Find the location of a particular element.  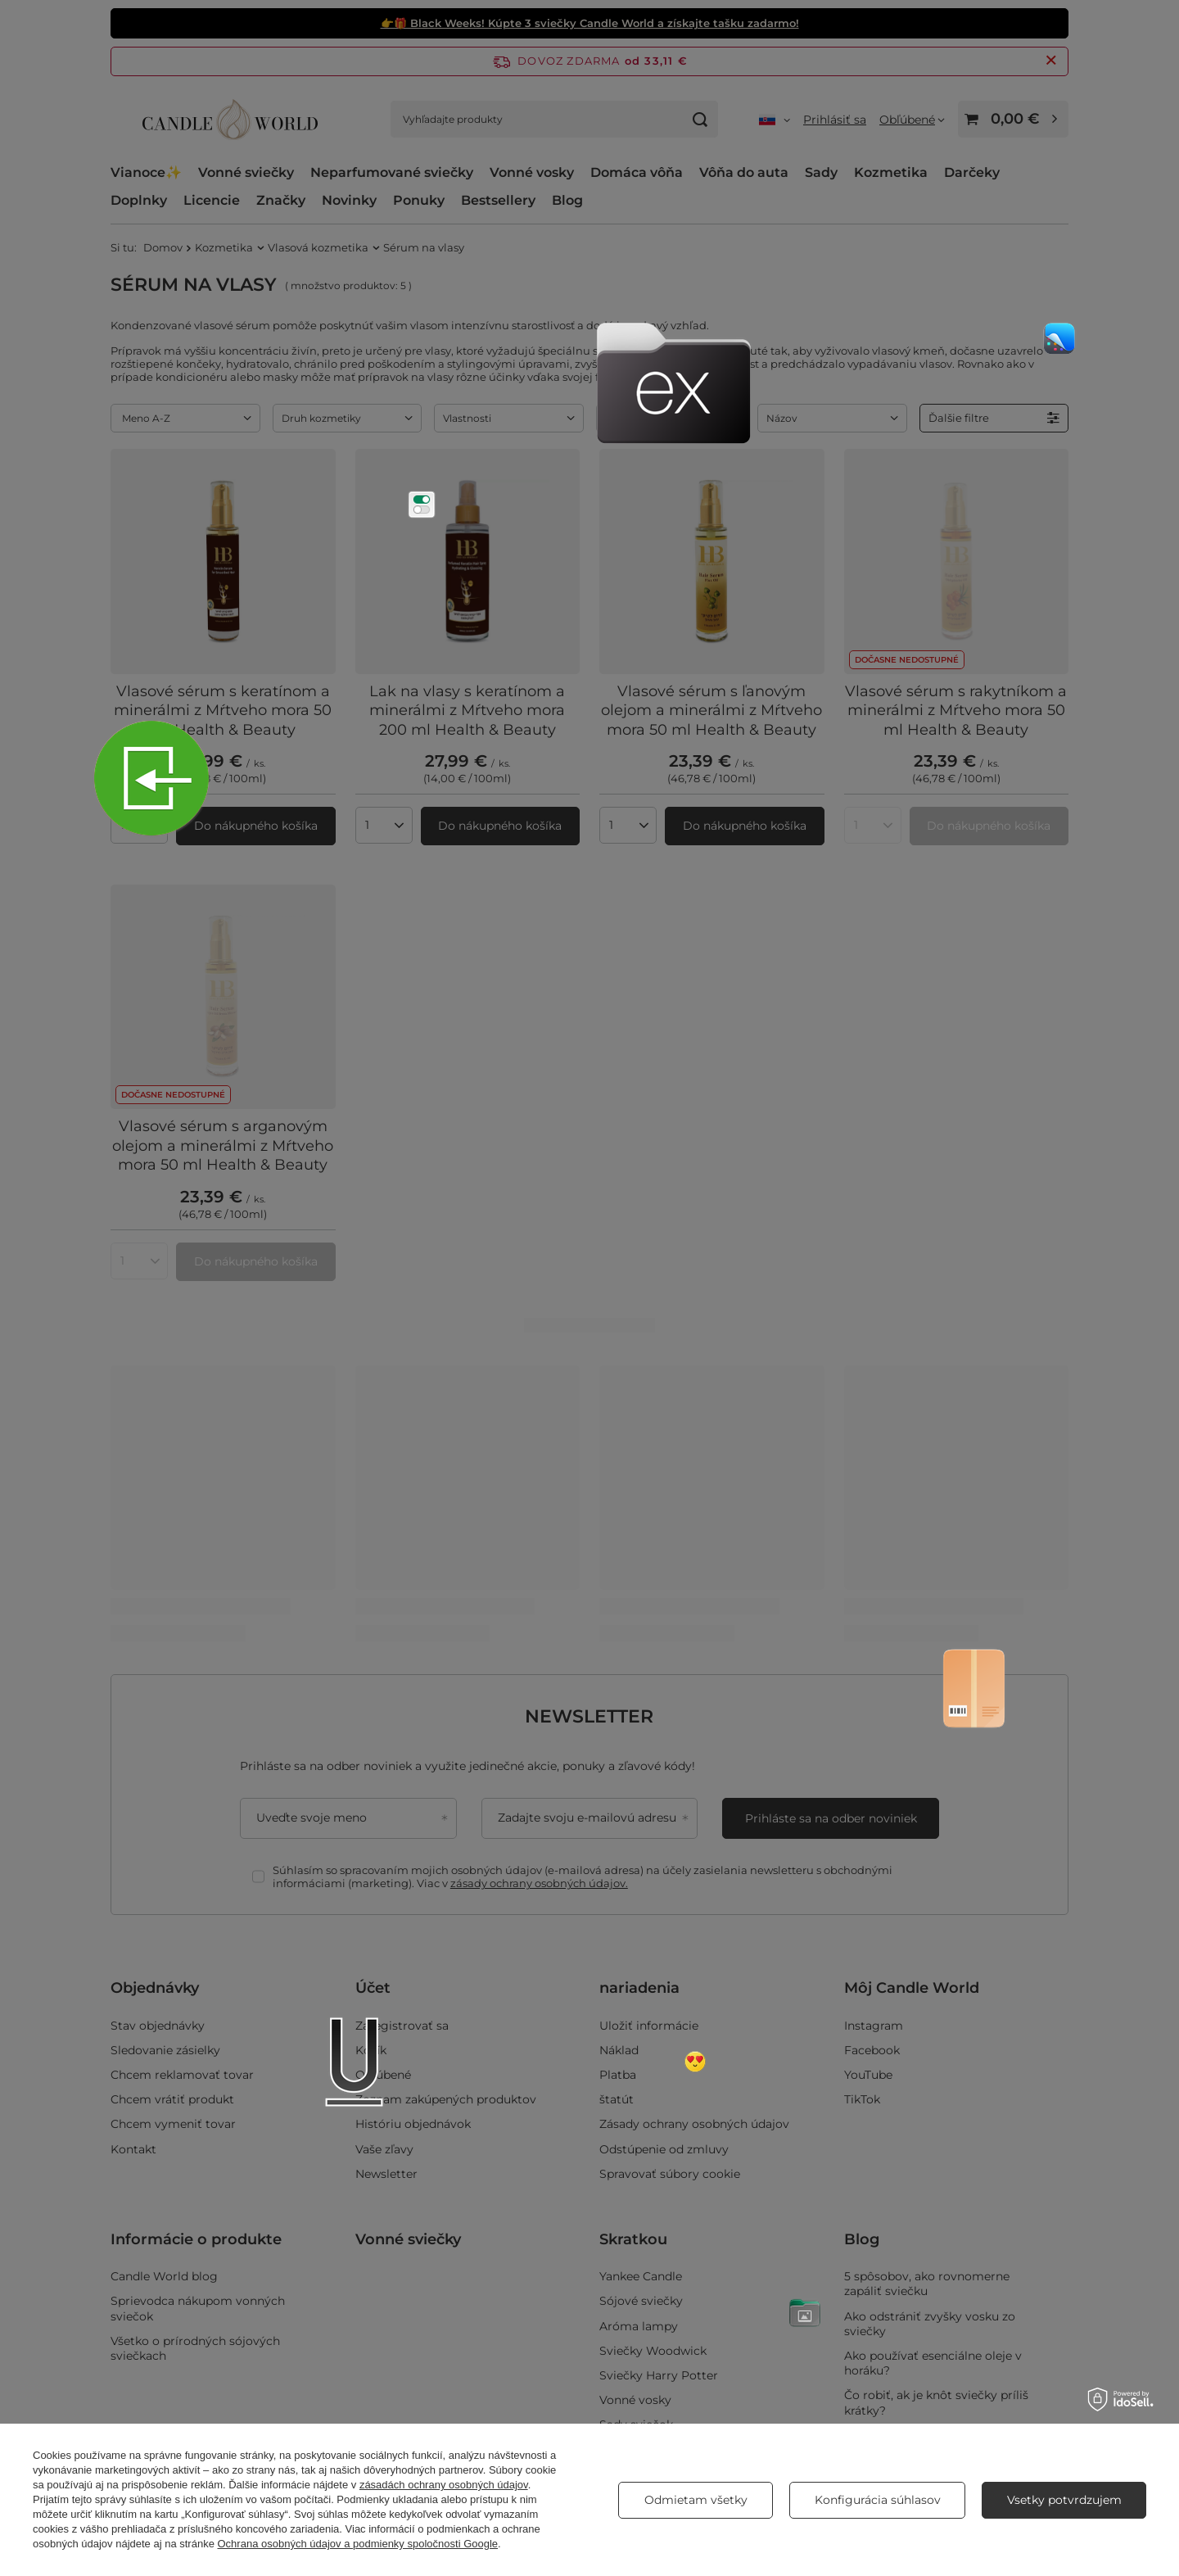

bluetooth device or connection indicator is located at coordinates (54, 2239).